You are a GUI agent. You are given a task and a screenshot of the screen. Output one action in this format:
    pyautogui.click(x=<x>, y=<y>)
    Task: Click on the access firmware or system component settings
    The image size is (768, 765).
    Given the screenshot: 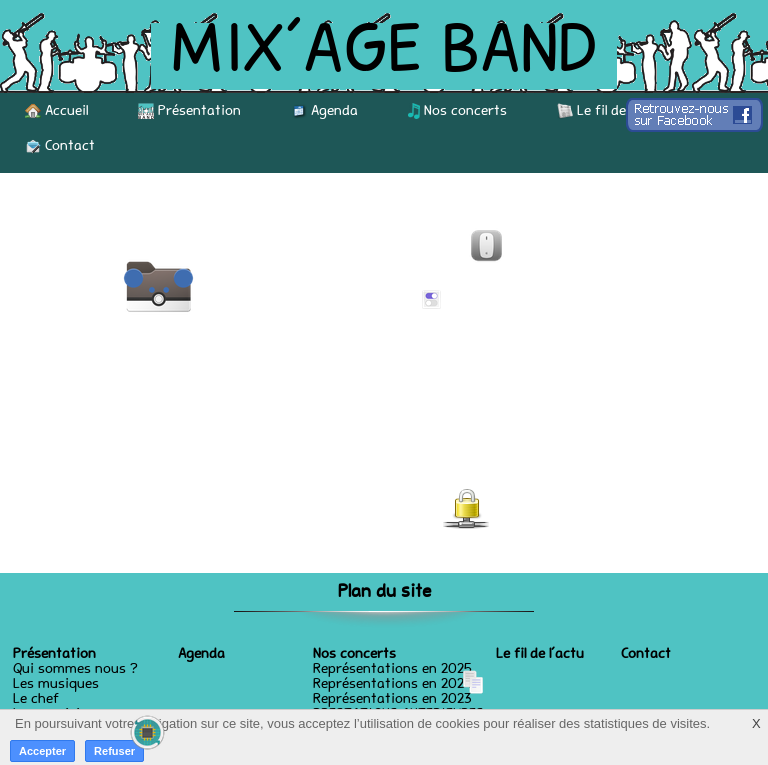 What is the action you would take?
    pyautogui.click(x=147, y=732)
    